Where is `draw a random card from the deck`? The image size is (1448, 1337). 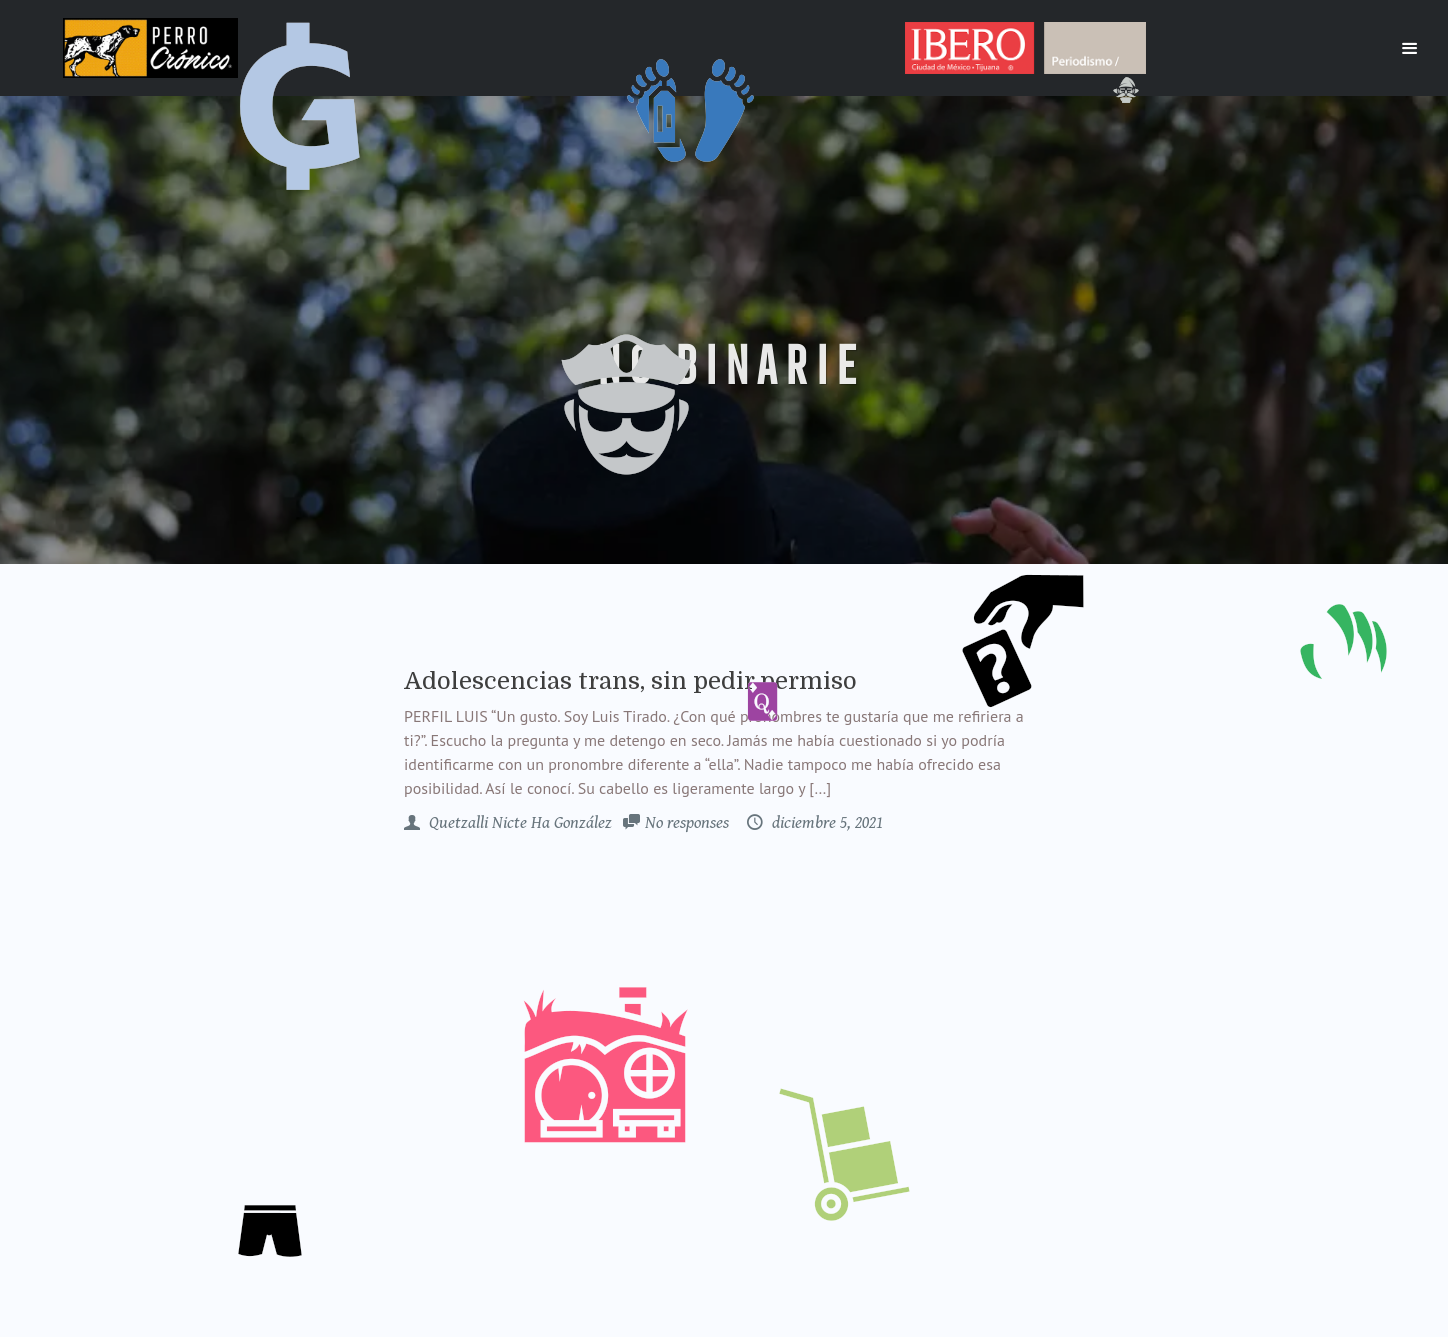
draw a random card from the deck is located at coordinates (1023, 641).